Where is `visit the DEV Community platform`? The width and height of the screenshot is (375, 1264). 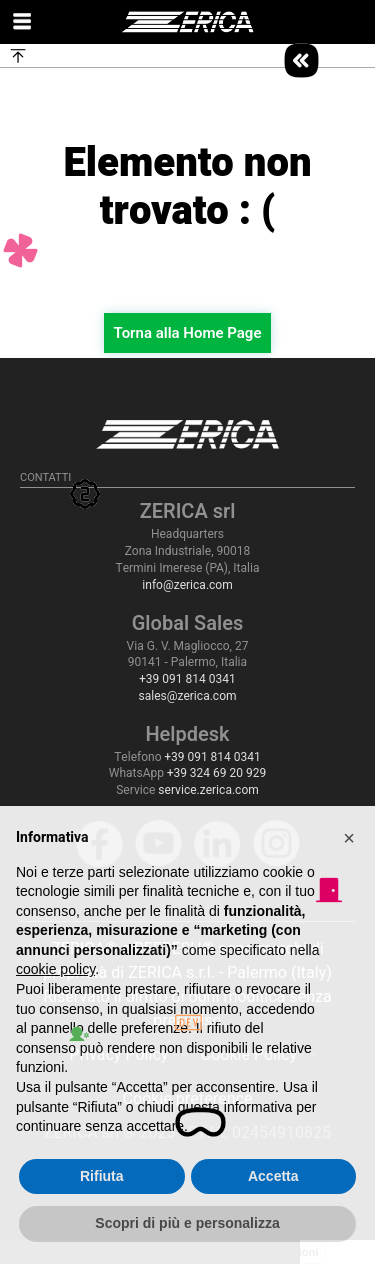 visit the DEV Community platform is located at coordinates (188, 1022).